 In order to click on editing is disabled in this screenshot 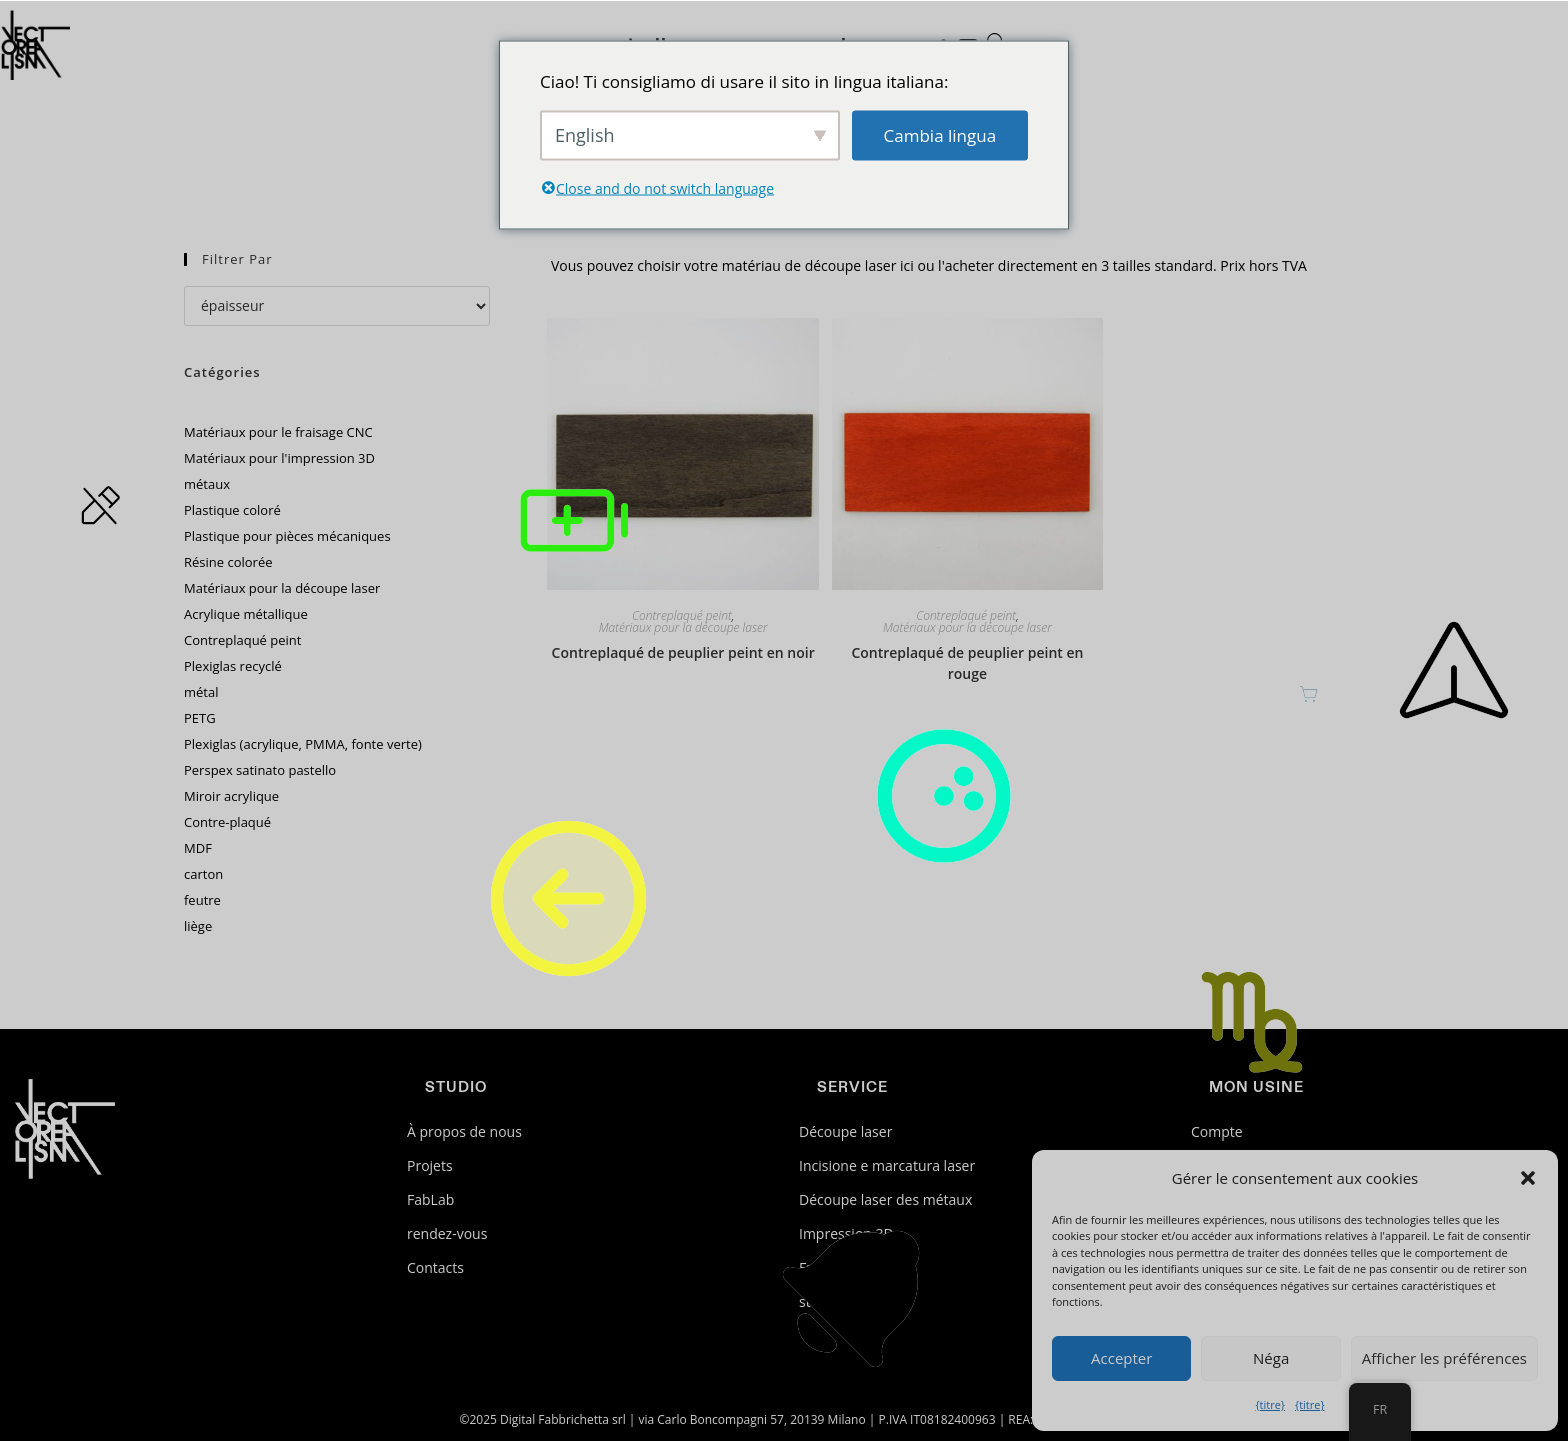, I will do `click(100, 506)`.